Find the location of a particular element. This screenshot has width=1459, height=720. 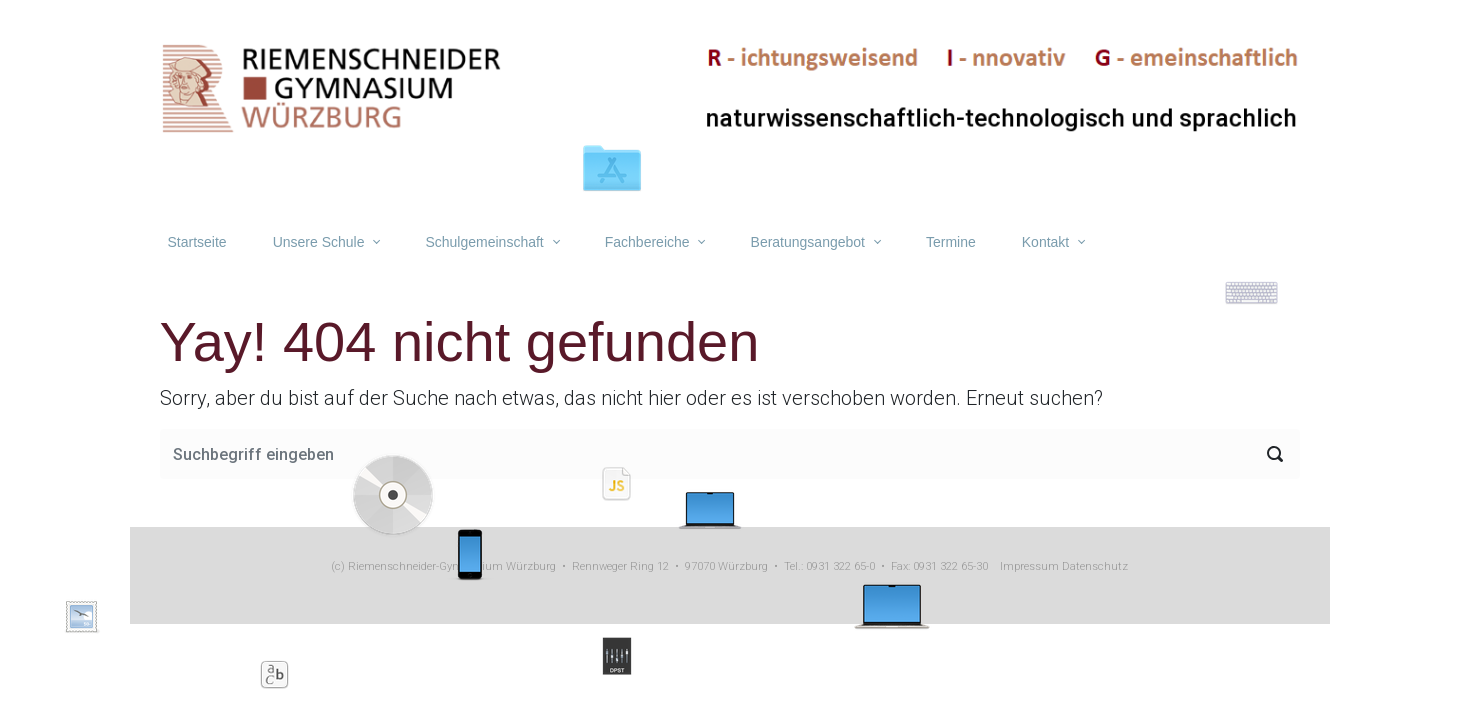

indicates a javascript file type is located at coordinates (616, 483).